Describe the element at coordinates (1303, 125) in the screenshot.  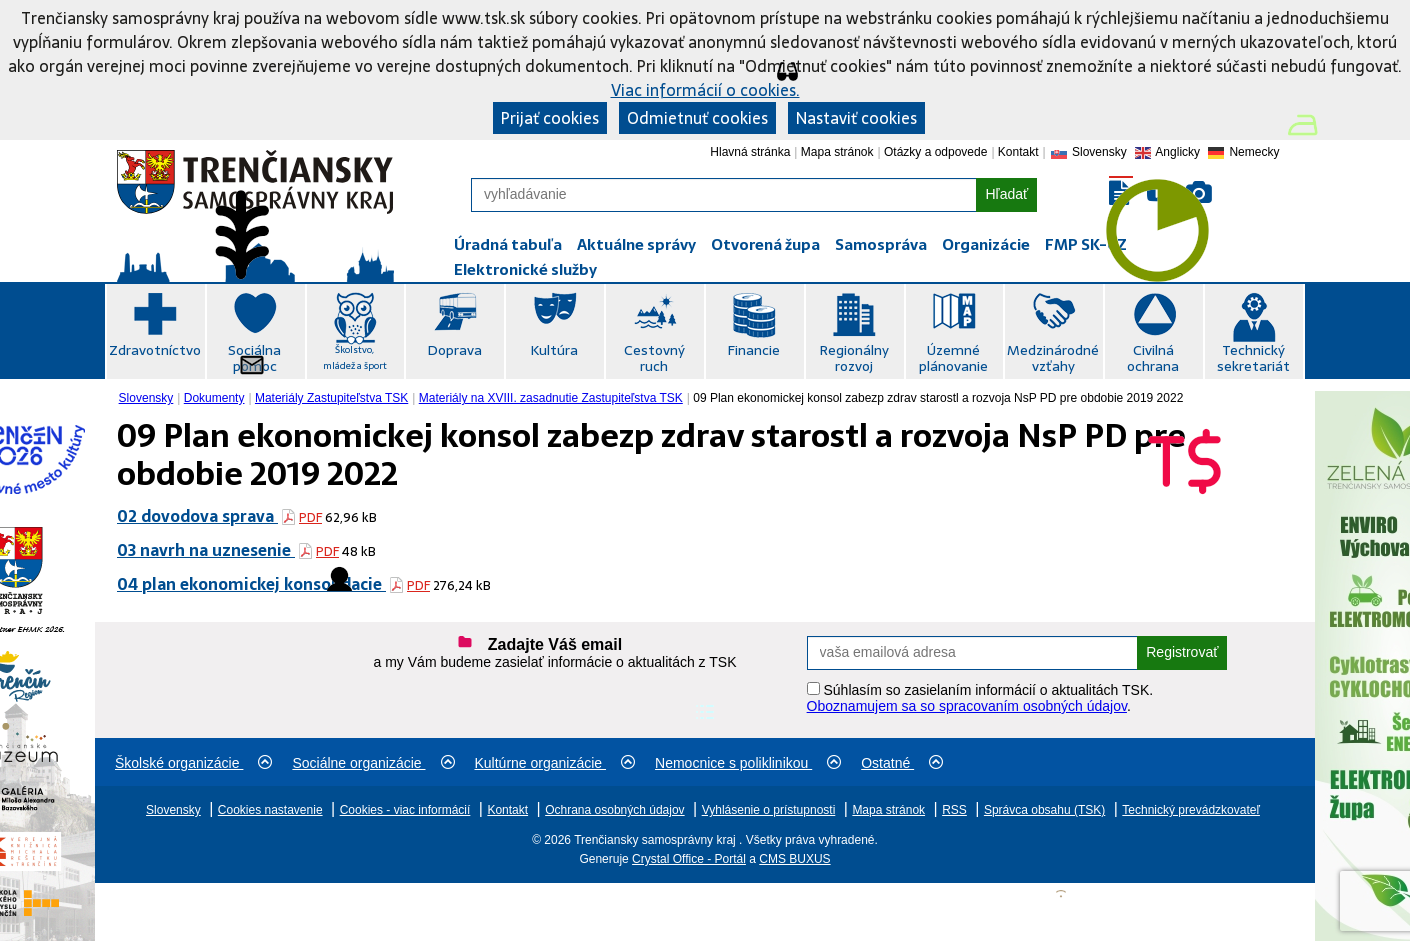
I see `view ironing or garment care instructions` at that location.